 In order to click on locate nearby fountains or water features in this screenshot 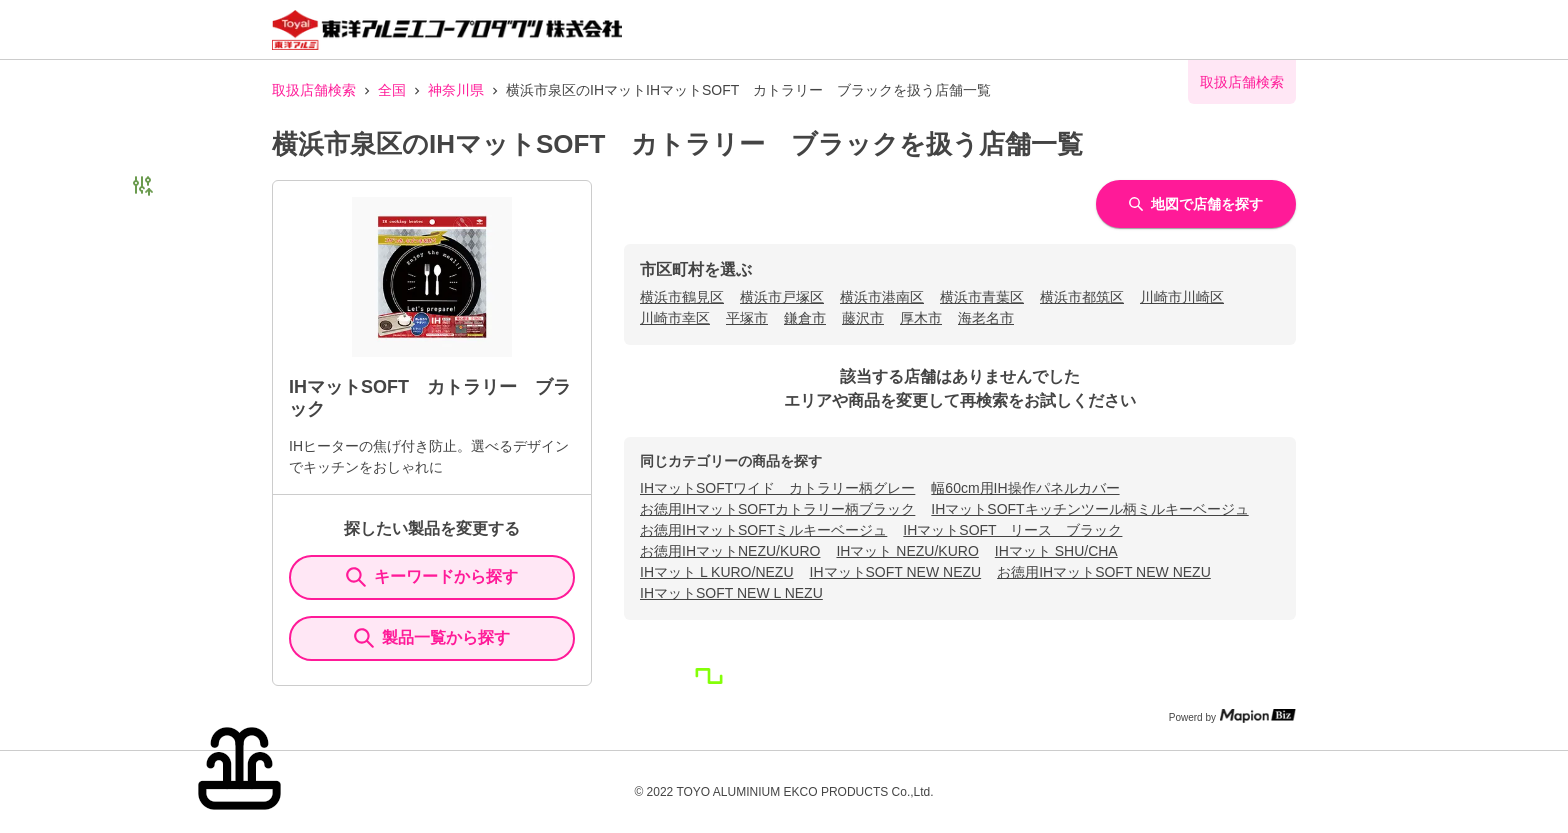, I will do `click(239, 768)`.